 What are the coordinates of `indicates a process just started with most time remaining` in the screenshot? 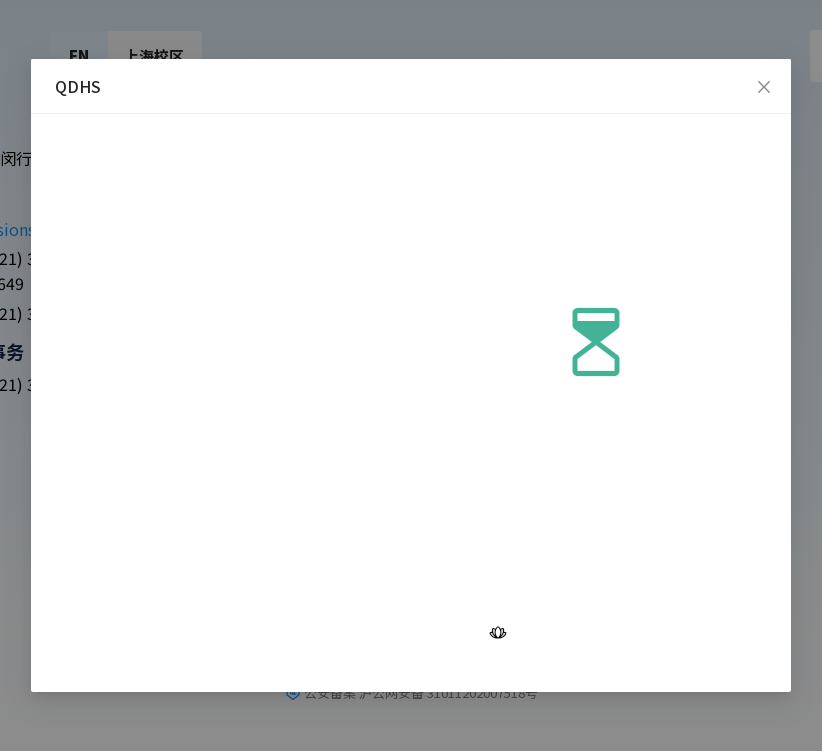 It's located at (596, 342).